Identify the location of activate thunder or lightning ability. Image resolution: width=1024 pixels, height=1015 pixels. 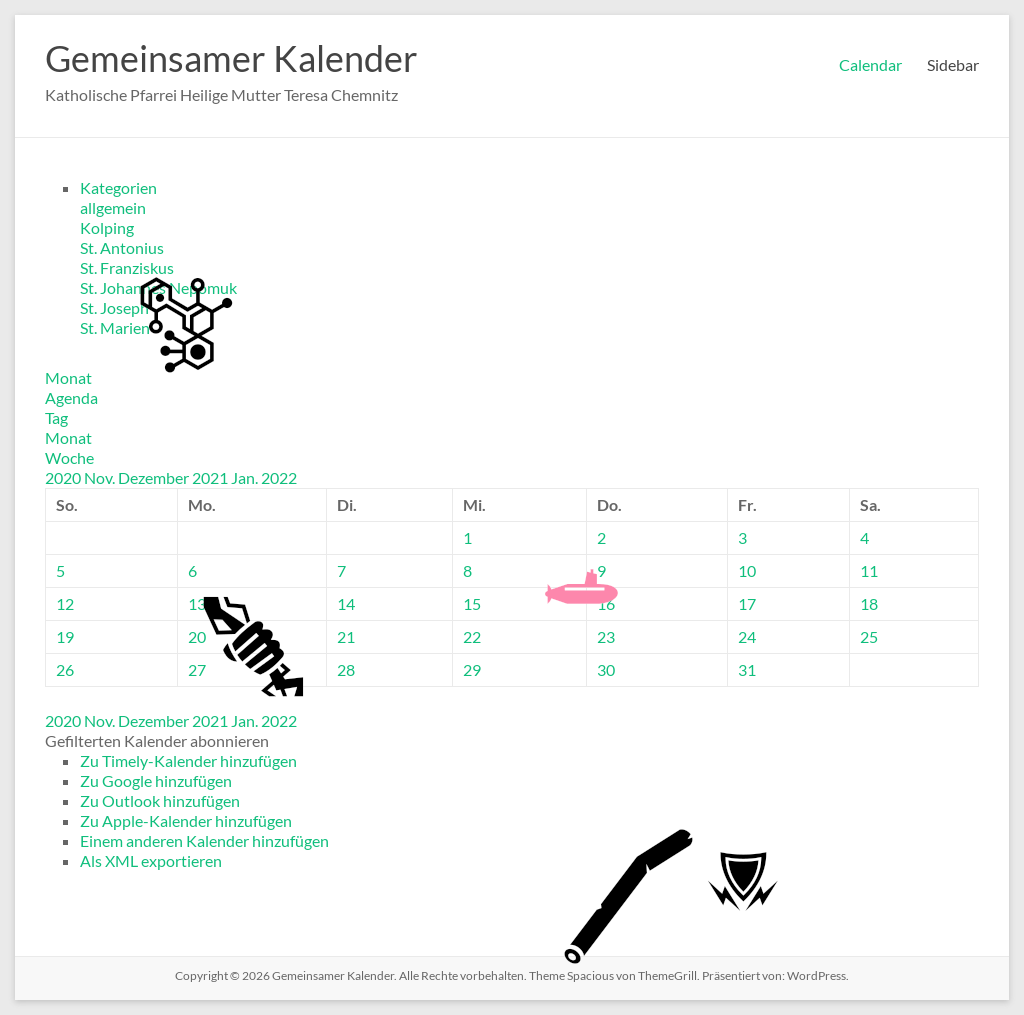
(253, 646).